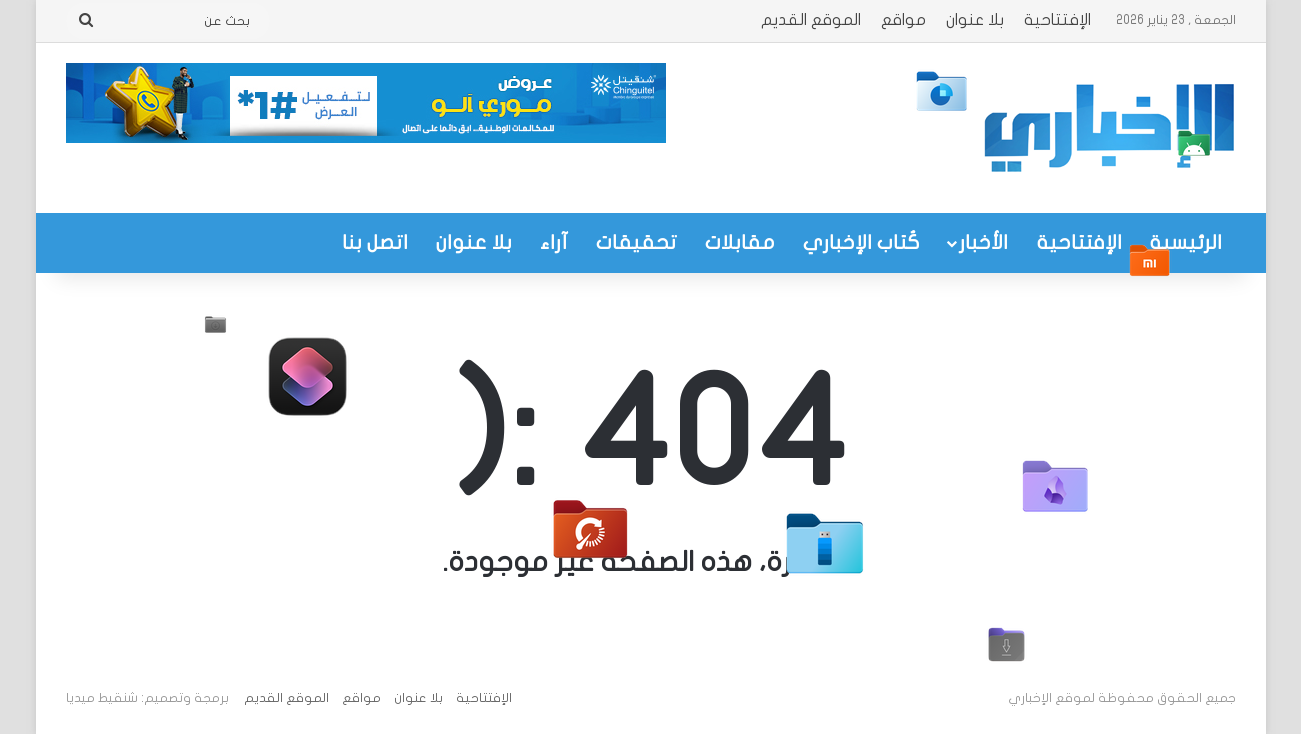 Image resolution: width=1301 pixels, height=734 pixels. Describe the element at coordinates (824, 545) in the screenshot. I see `open folder containing USB drive files` at that location.